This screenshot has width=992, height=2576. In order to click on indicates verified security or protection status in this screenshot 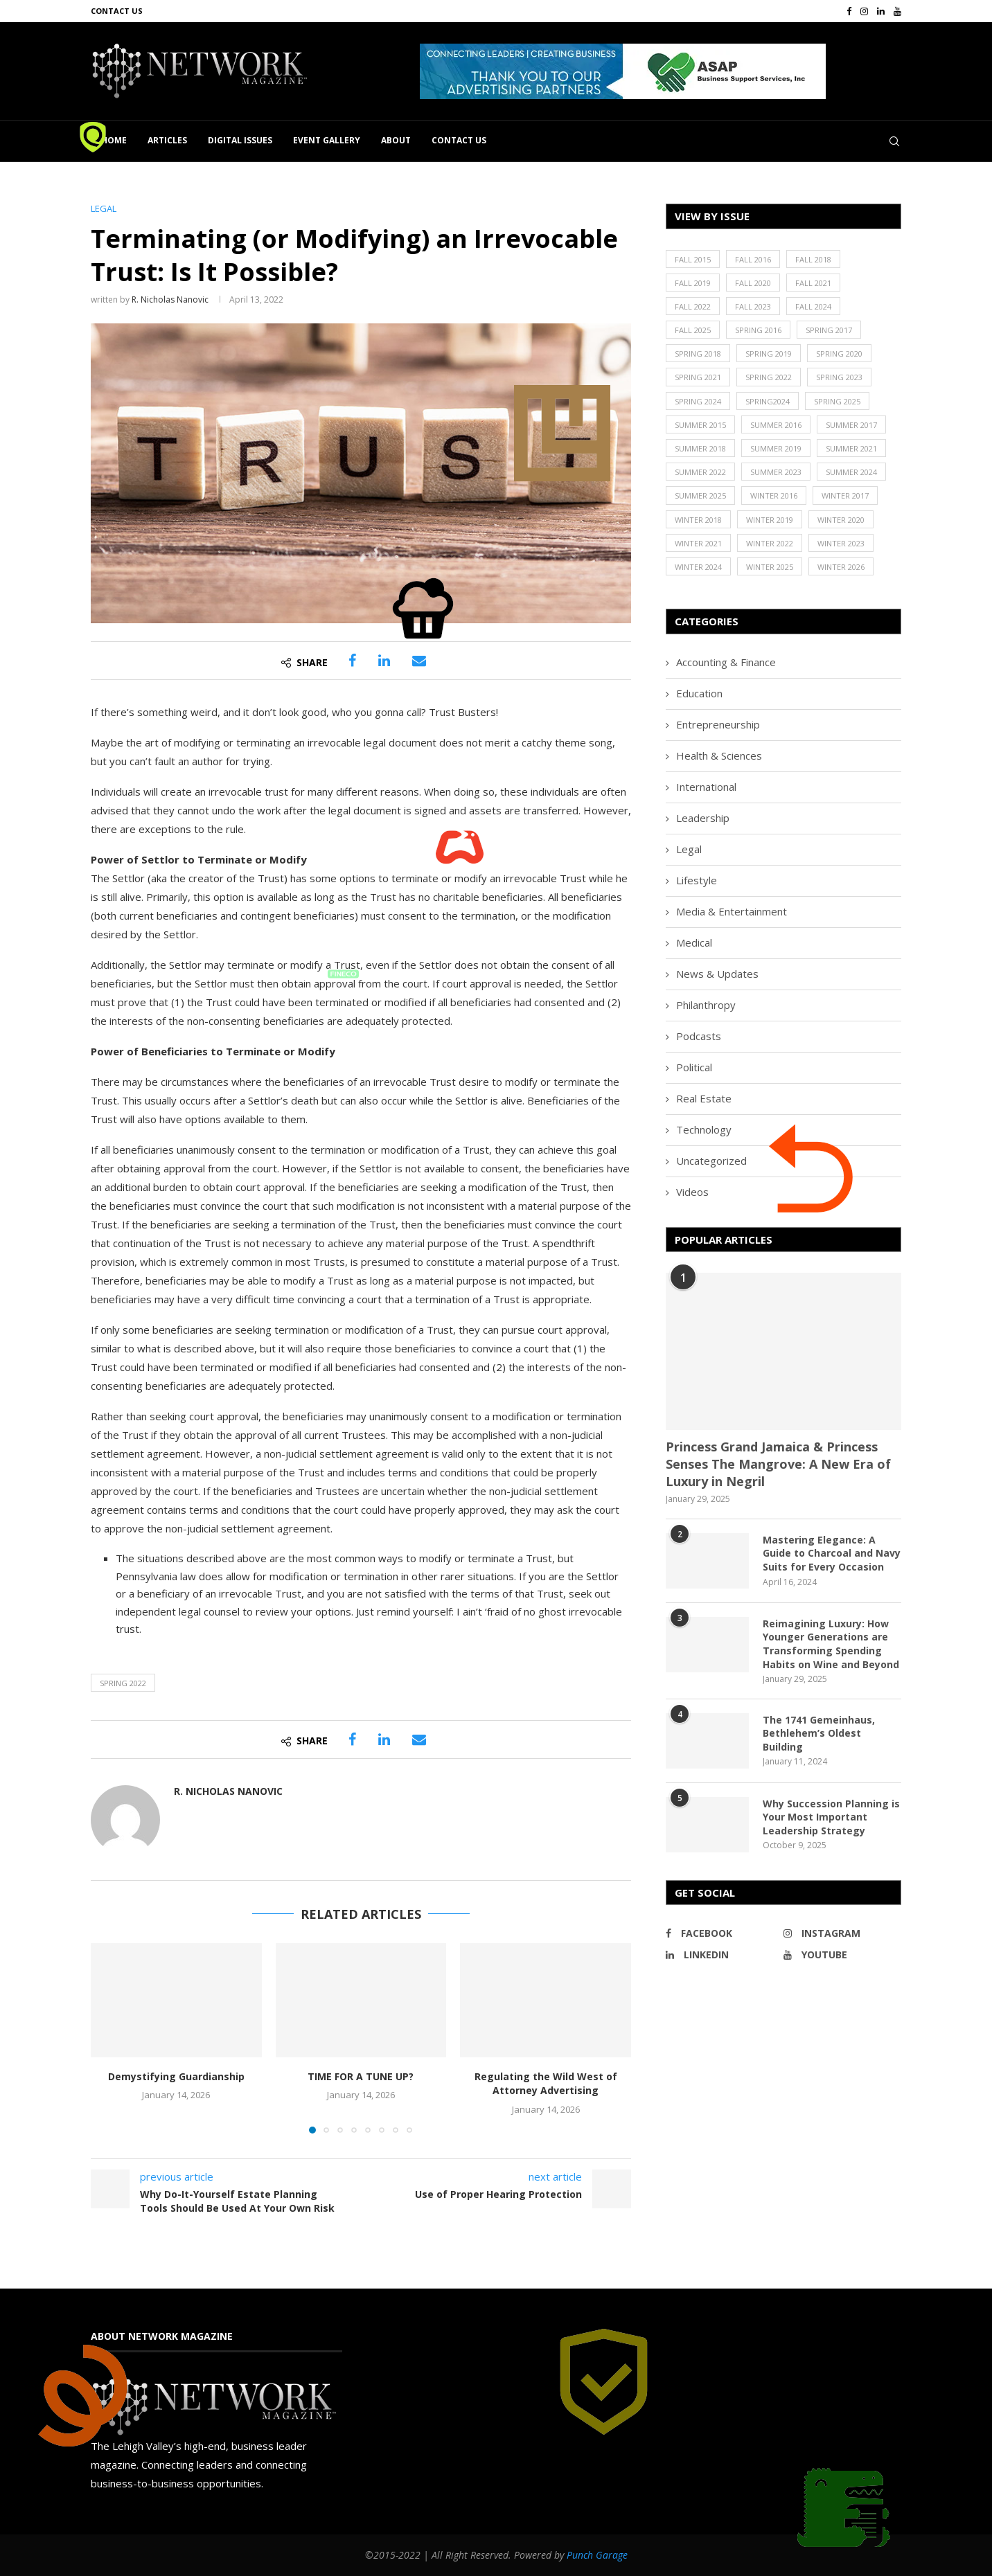, I will do `click(603, 2381)`.